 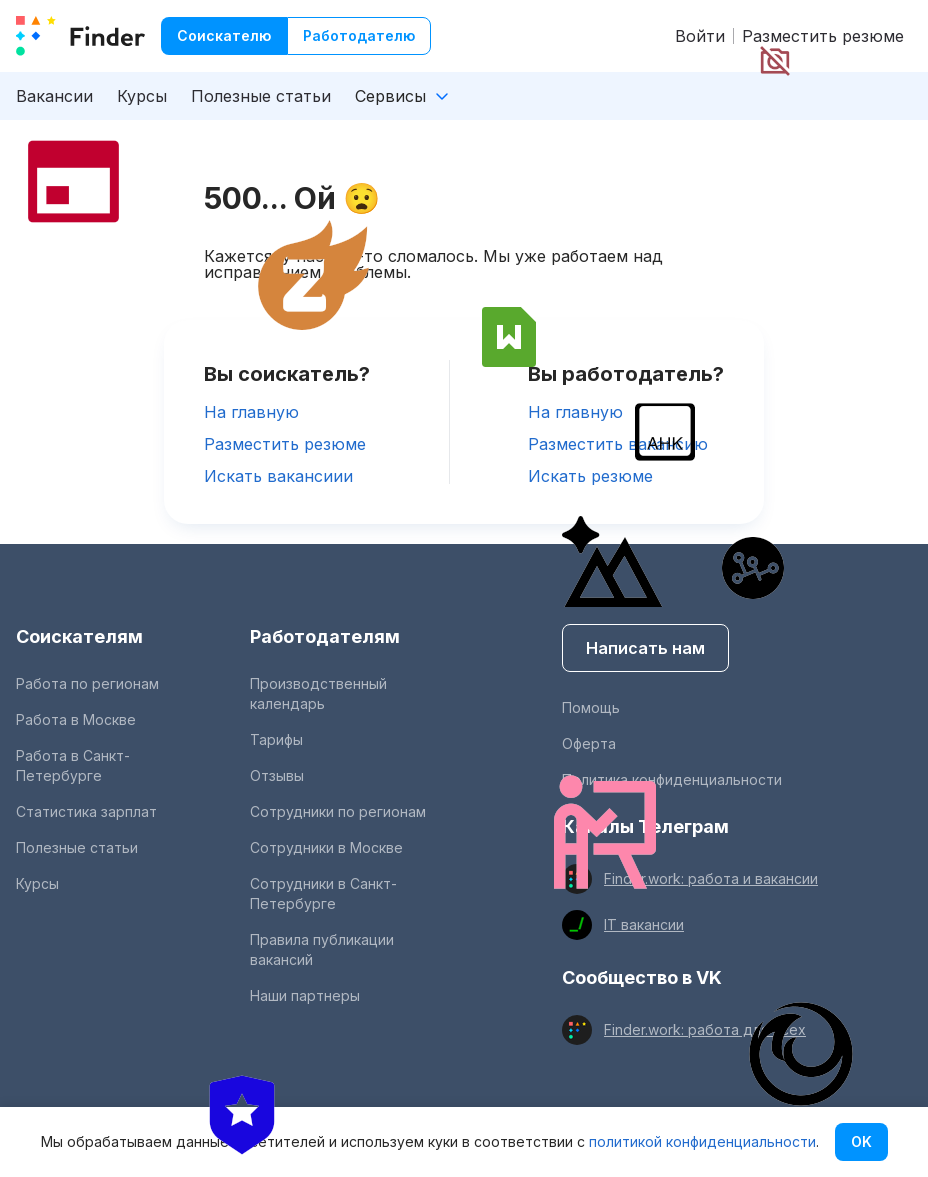 I want to click on start or view a presentation, so click(x=605, y=832).